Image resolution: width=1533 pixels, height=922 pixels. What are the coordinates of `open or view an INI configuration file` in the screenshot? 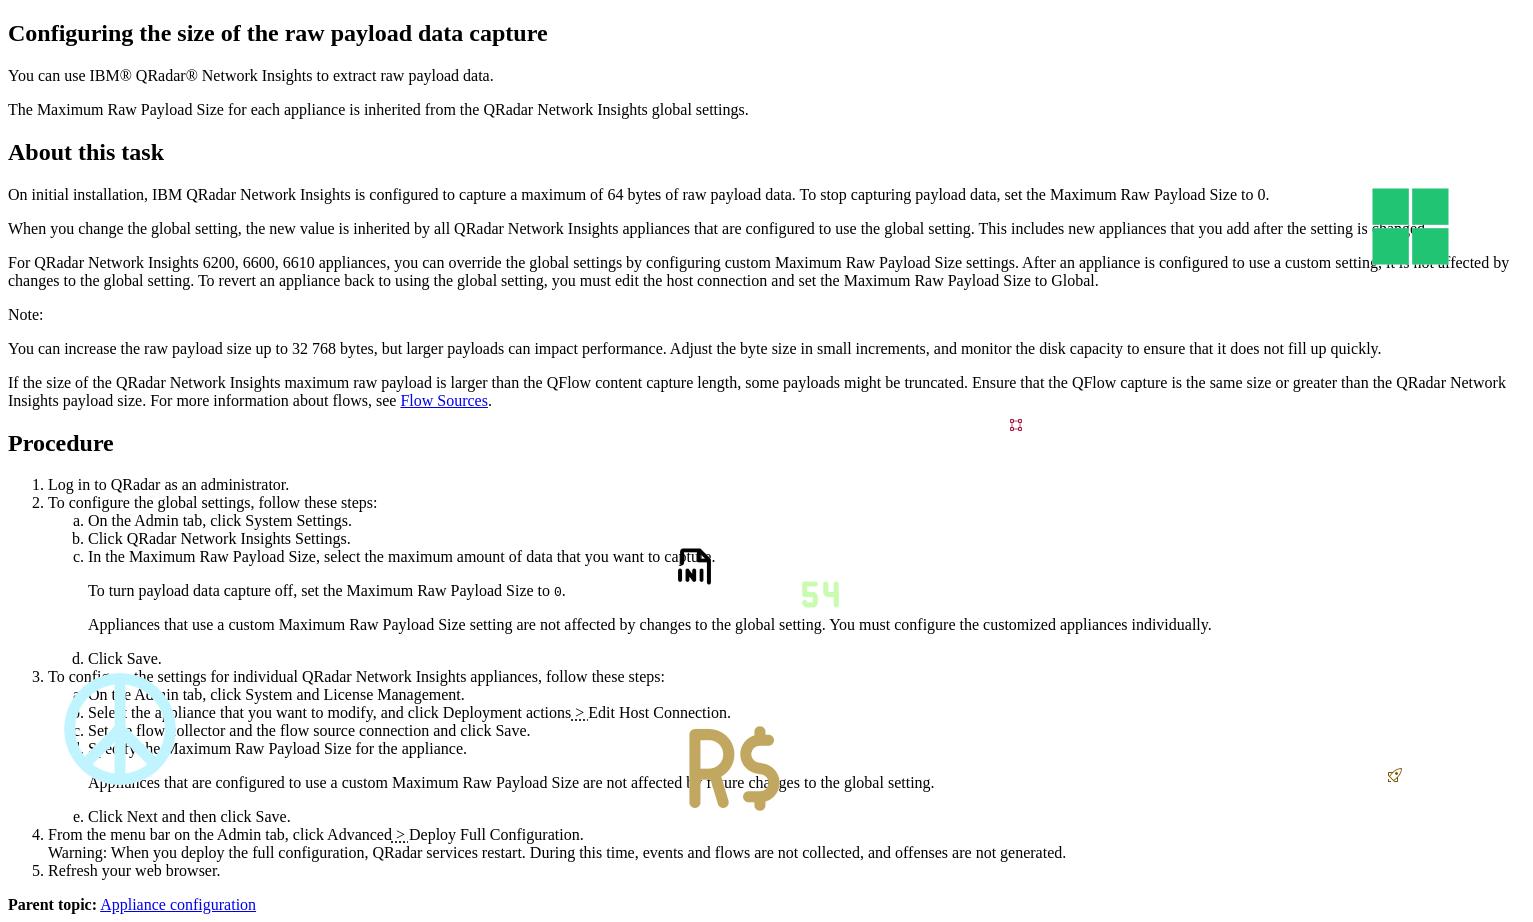 It's located at (695, 566).